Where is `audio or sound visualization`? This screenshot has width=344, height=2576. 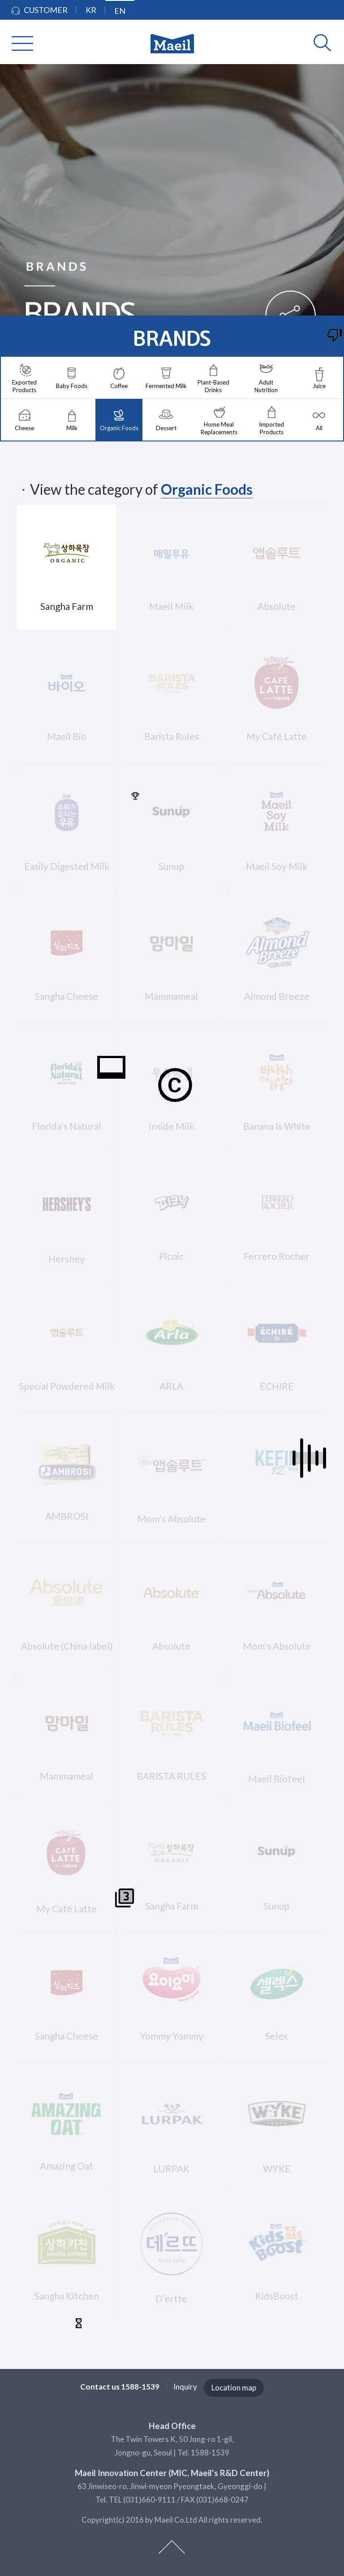 audio or sound visualization is located at coordinates (309, 1458).